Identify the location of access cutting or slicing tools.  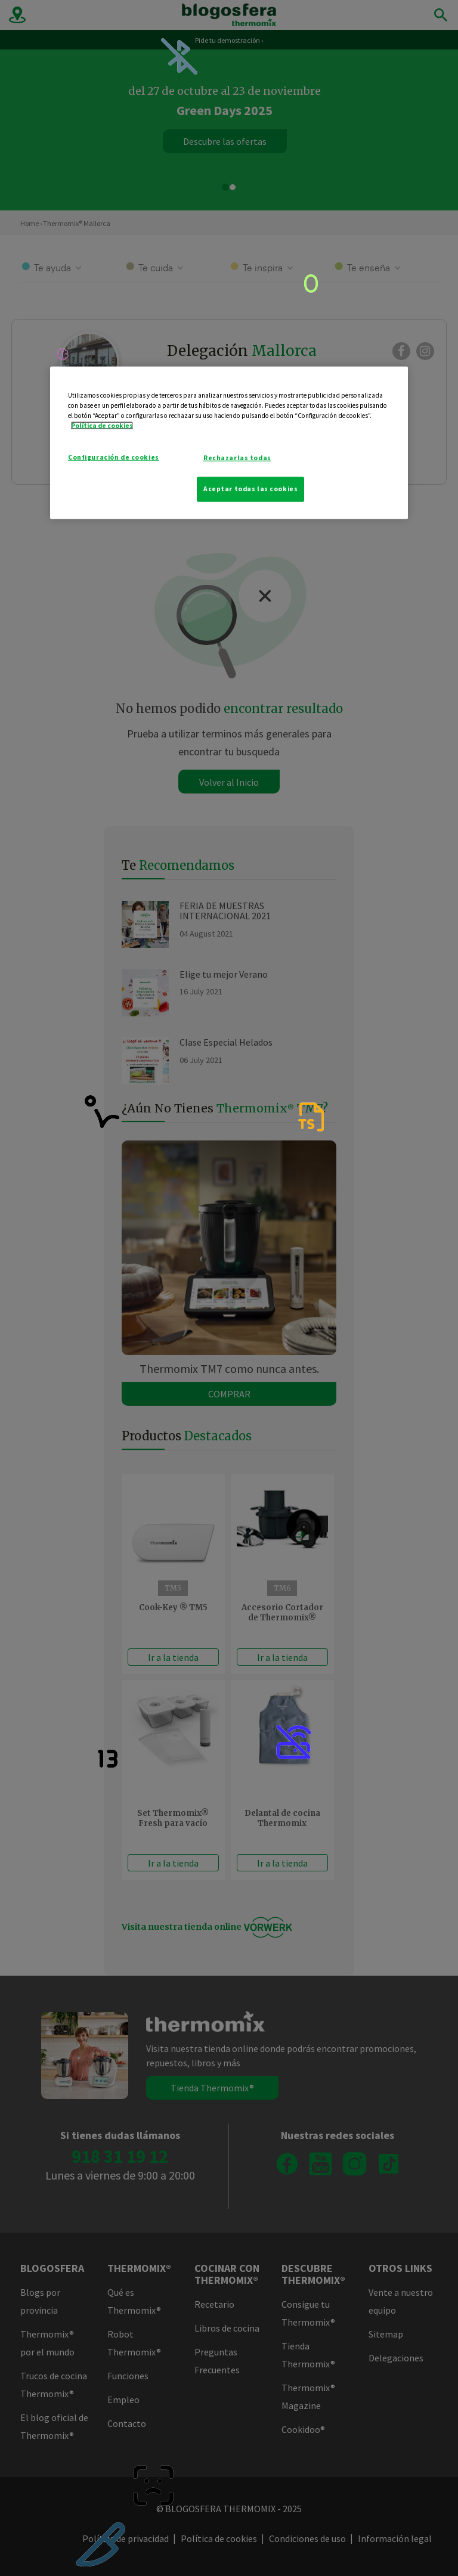
(100, 2545).